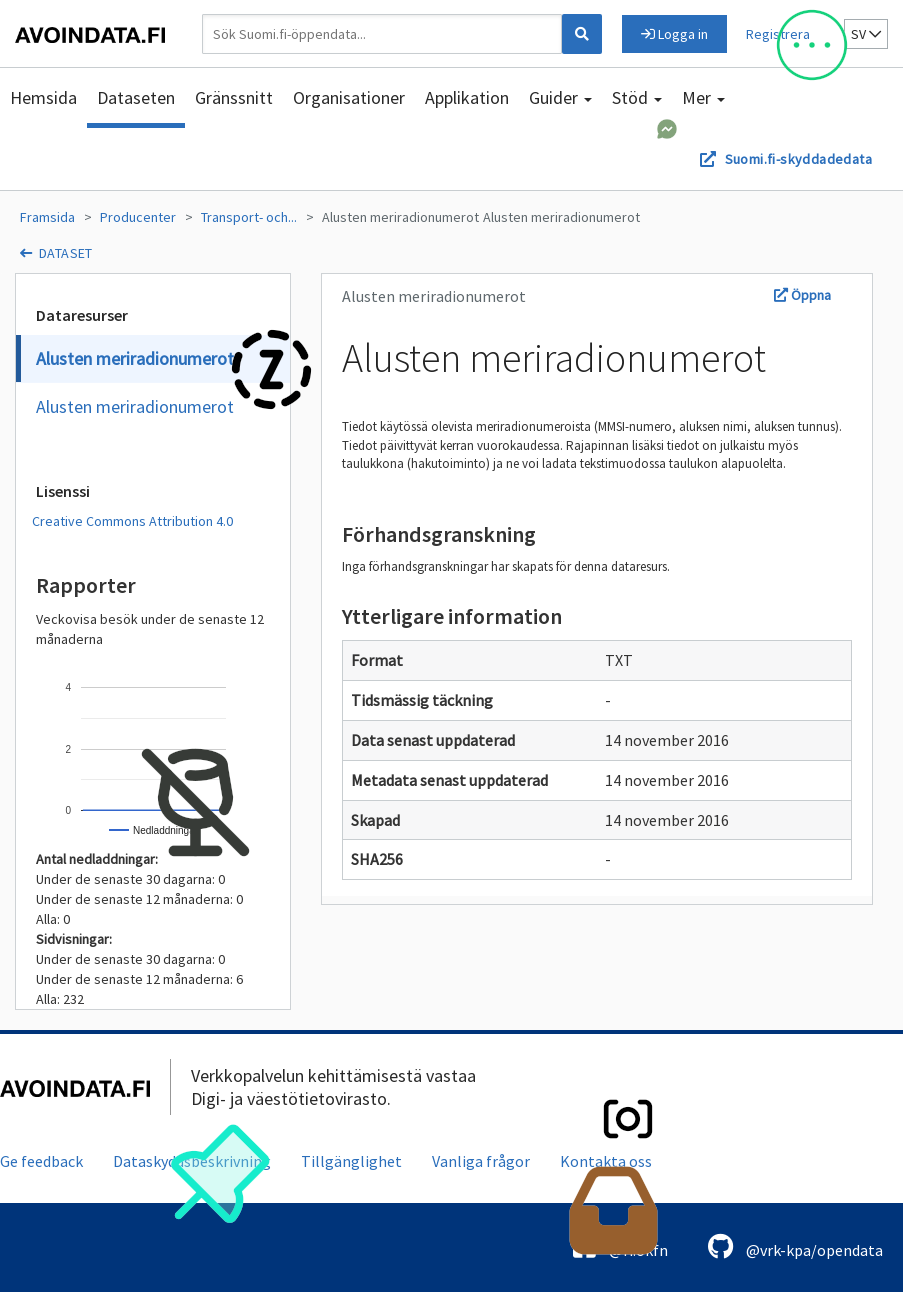 The height and width of the screenshot is (1292, 903). Describe the element at coordinates (613, 1210) in the screenshot. I see `view your inbox` at that location.